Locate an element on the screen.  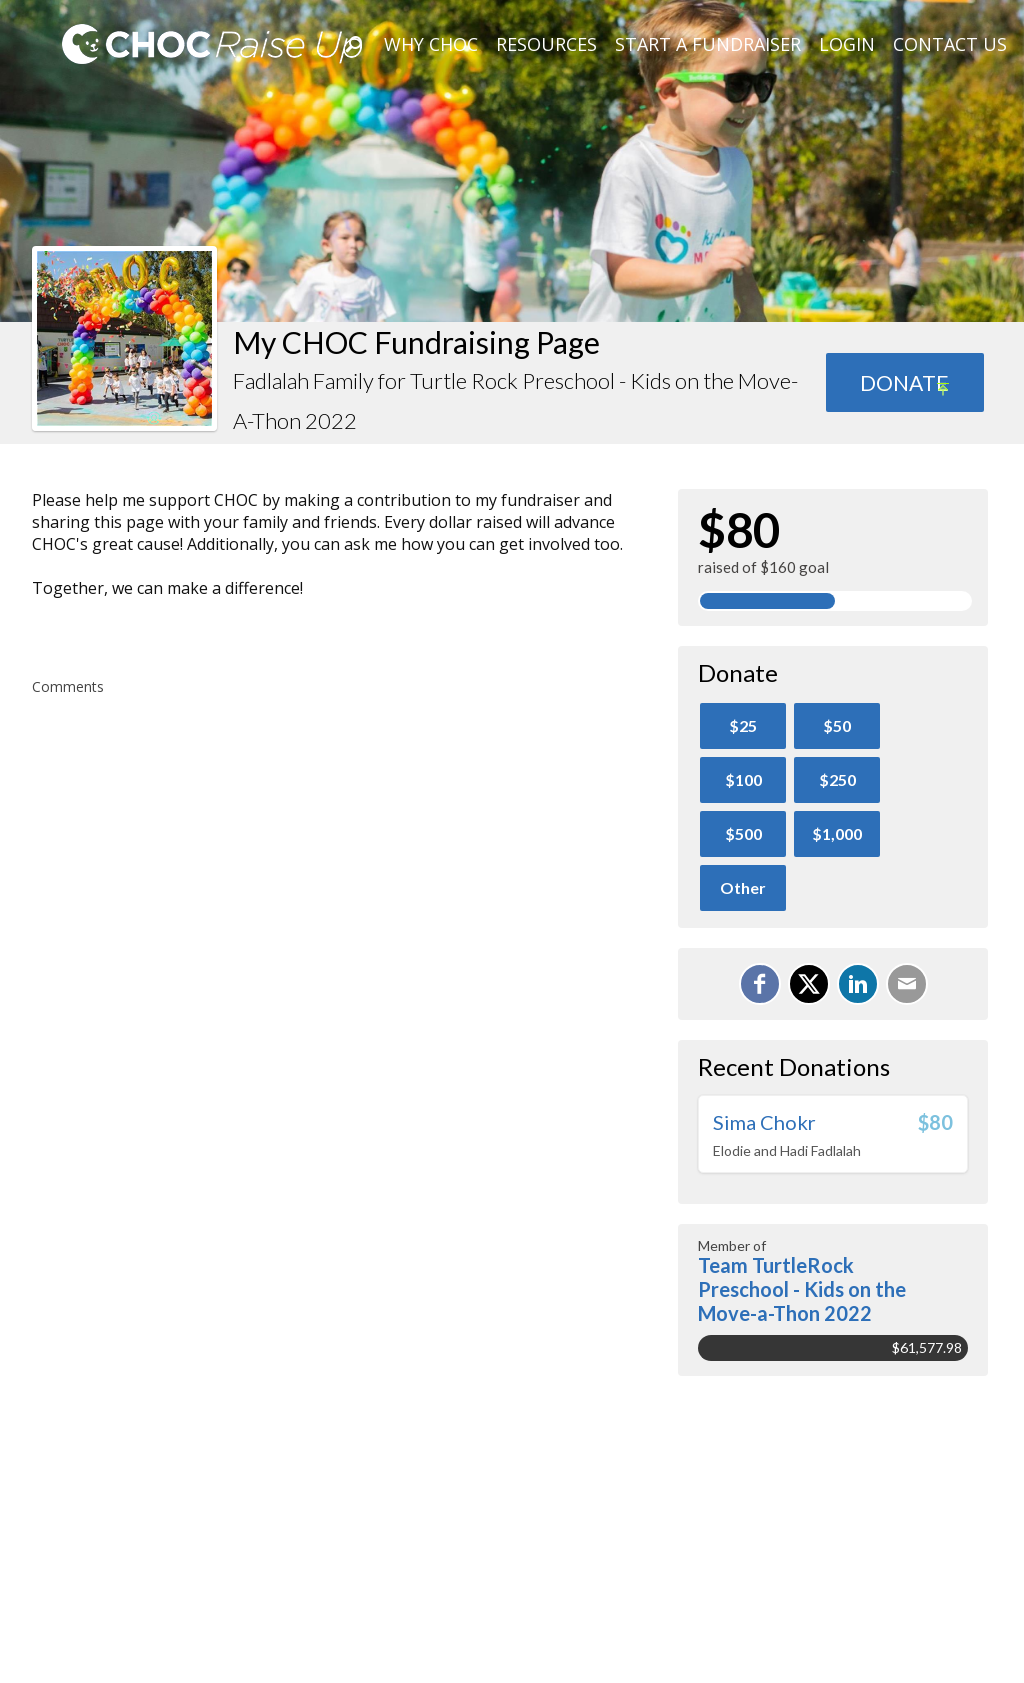
move item to top of list is located at coordinates (943, 389).